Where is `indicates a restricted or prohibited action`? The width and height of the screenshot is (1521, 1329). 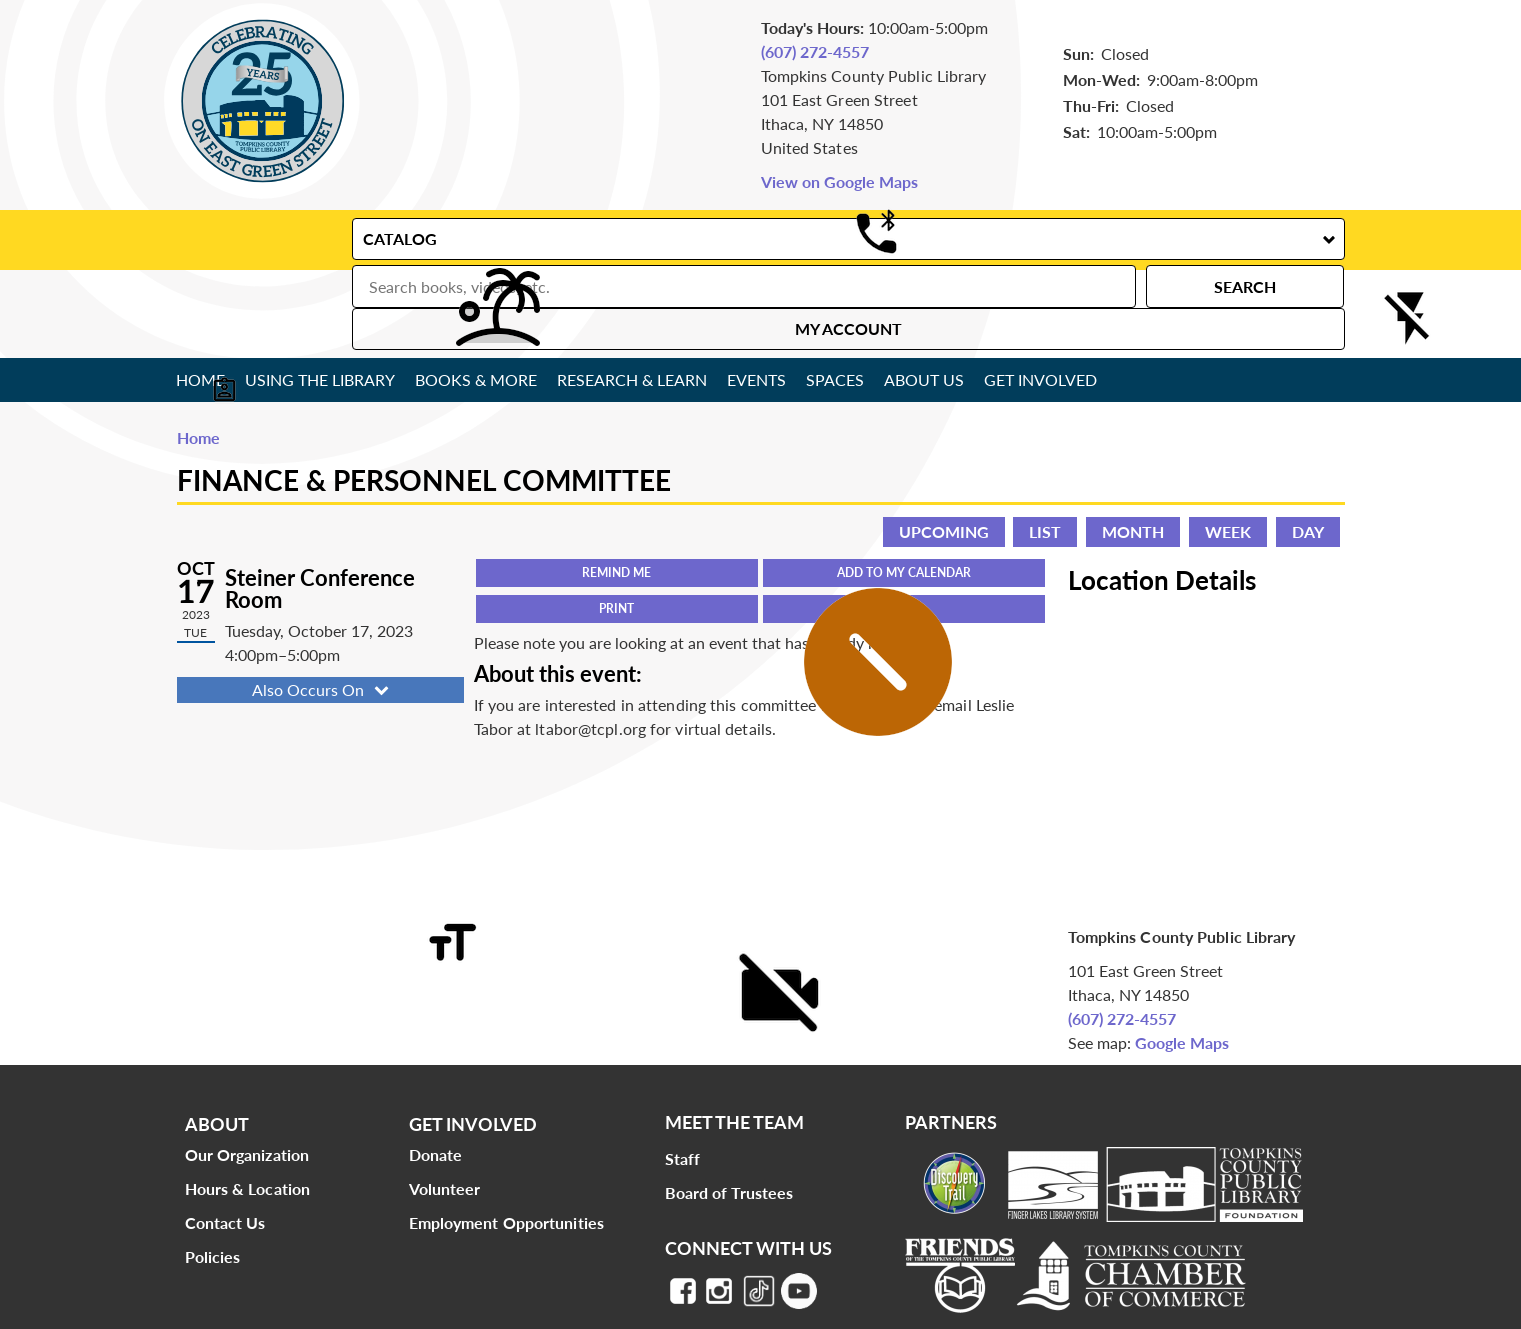 indicates a restricted or prohibited action is located at coordinates (878, 662).